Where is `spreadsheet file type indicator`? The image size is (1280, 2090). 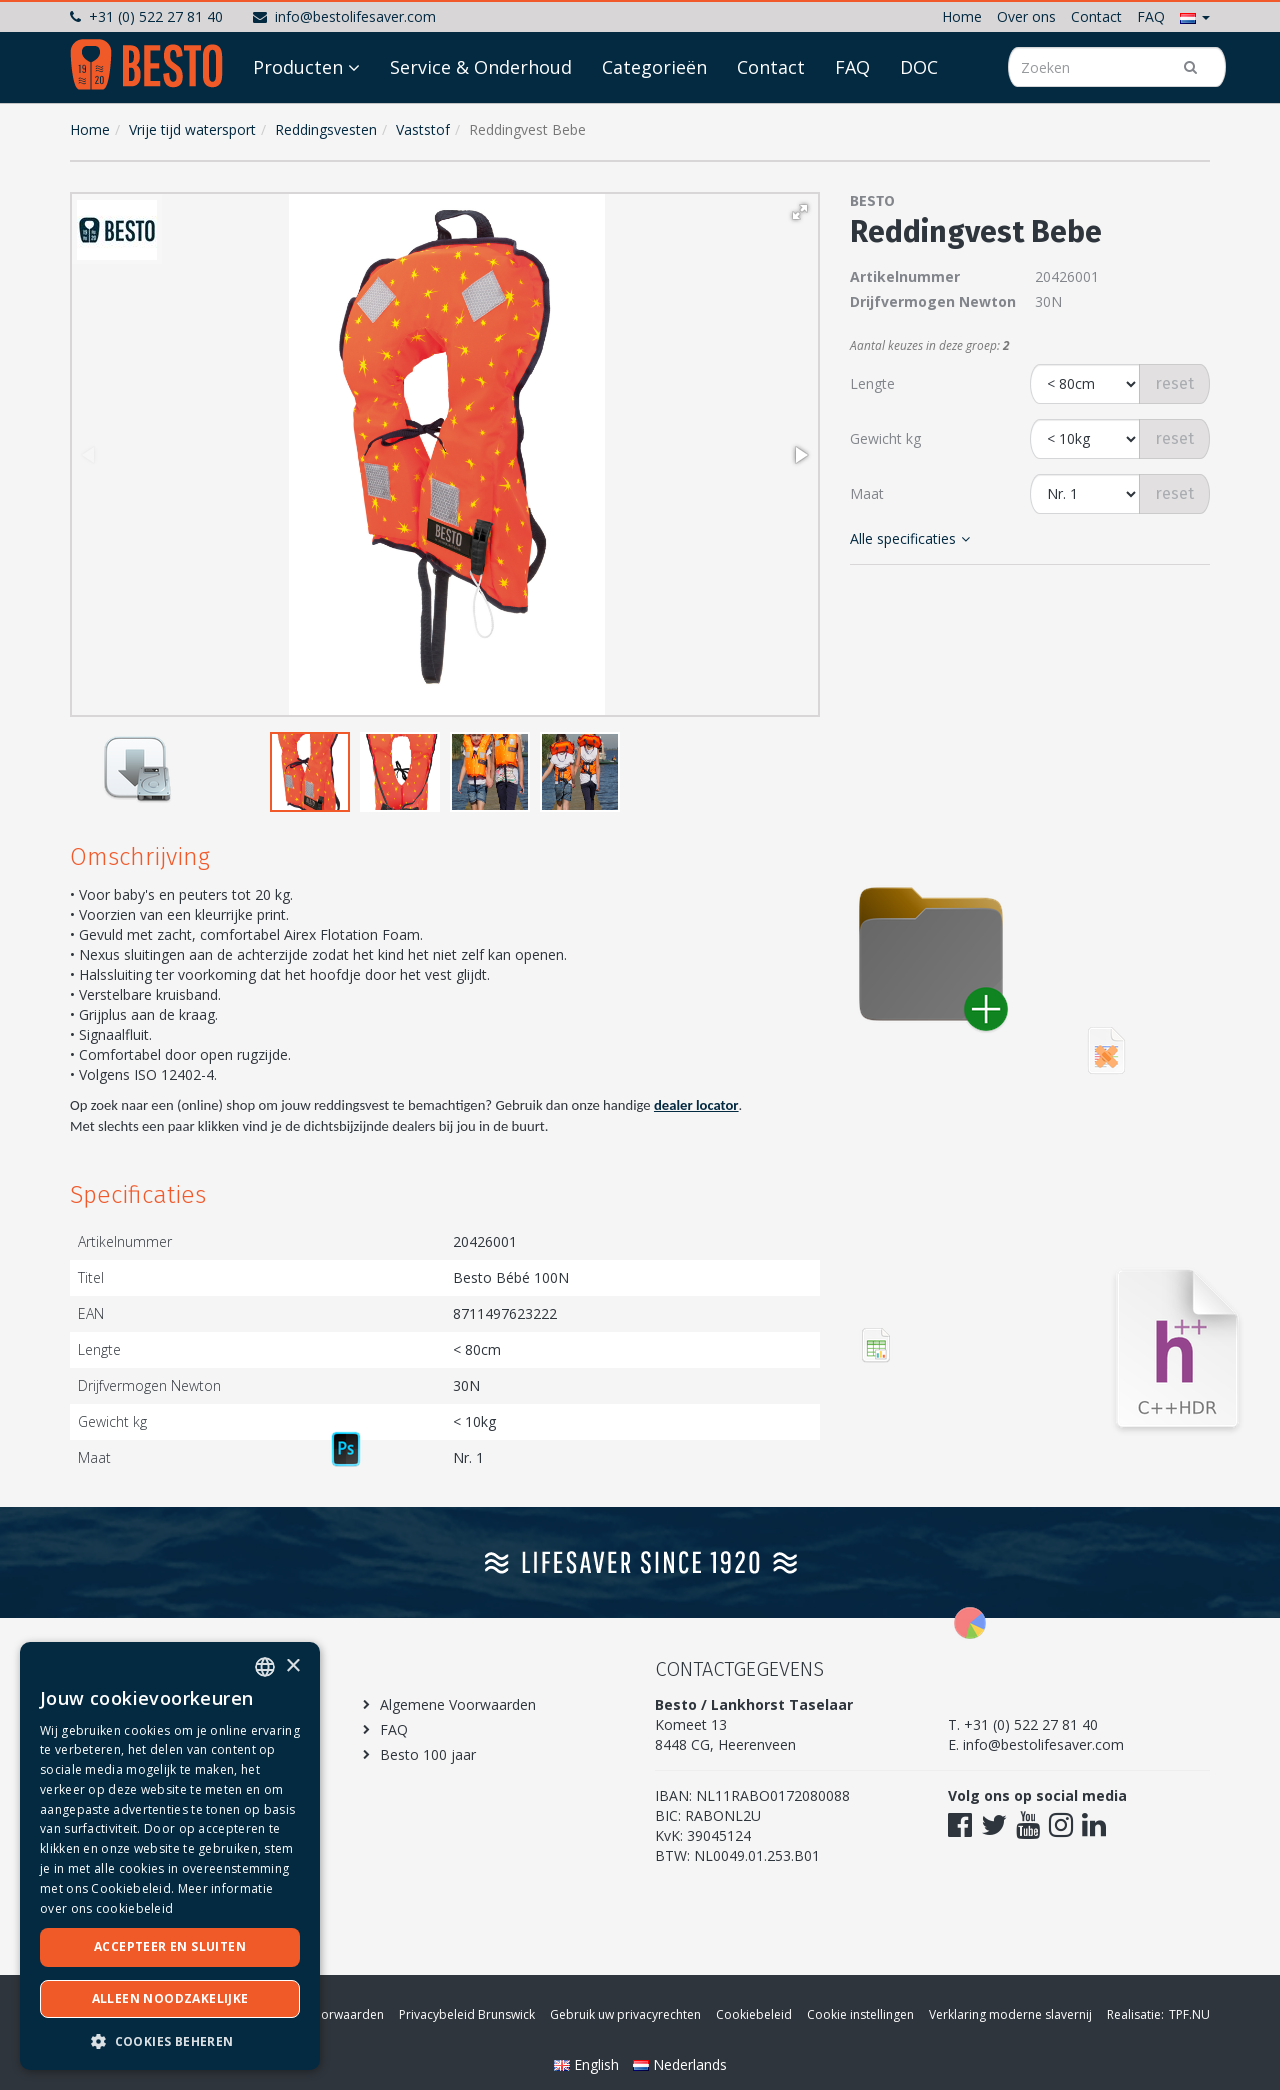 spreadsheet file type indicator is located at coordinates (876, 1345).